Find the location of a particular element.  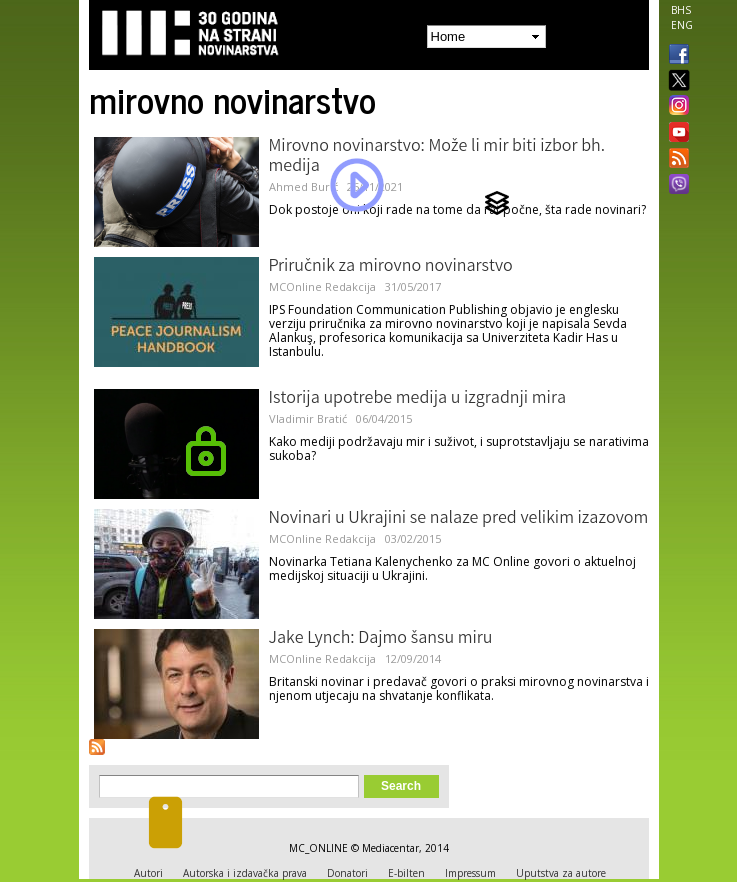

view or manage layers is located at coordinates (497, 203).